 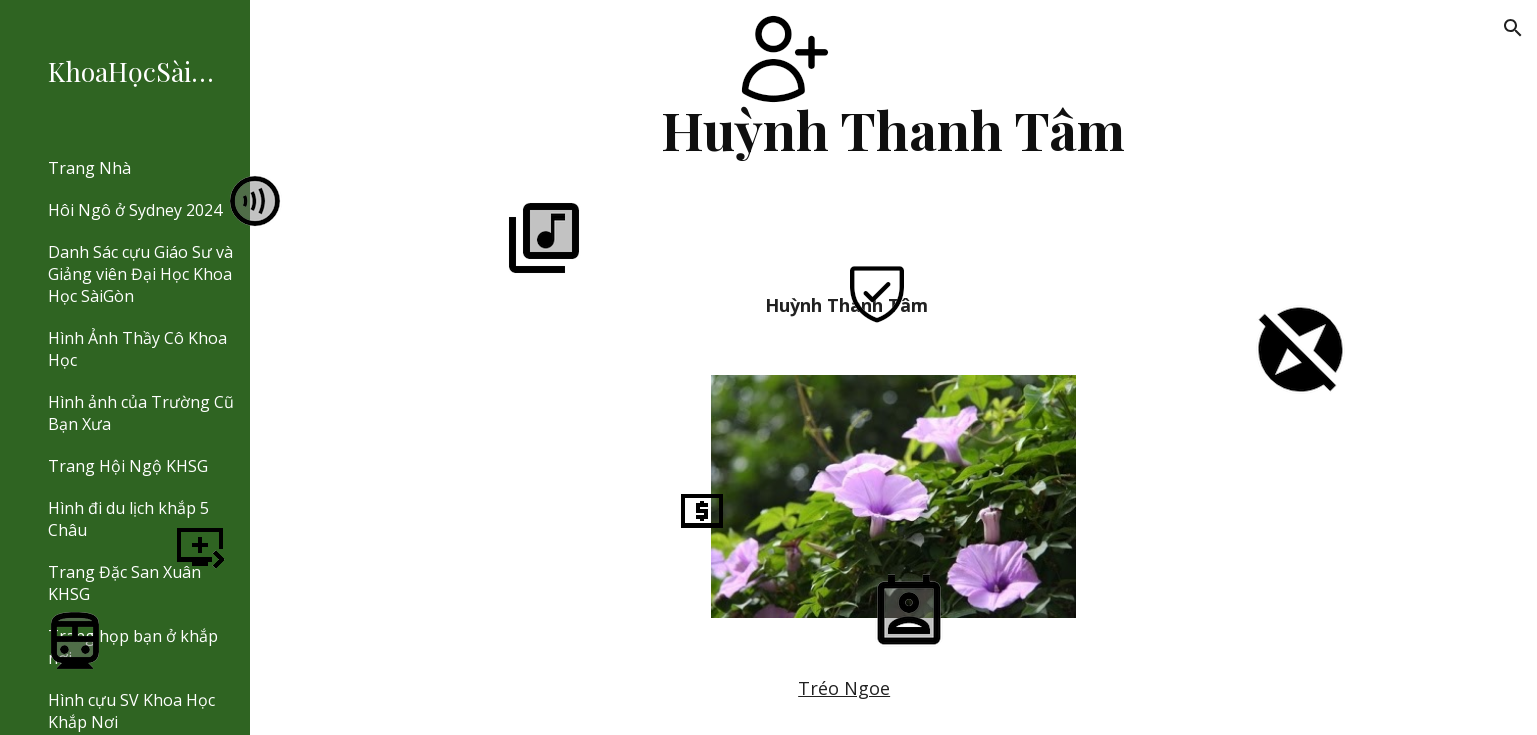 What do you see at coordinates (877, 291) in the screenshot?
I see `indicates verified or secure status` at bounding box center [877, 291].